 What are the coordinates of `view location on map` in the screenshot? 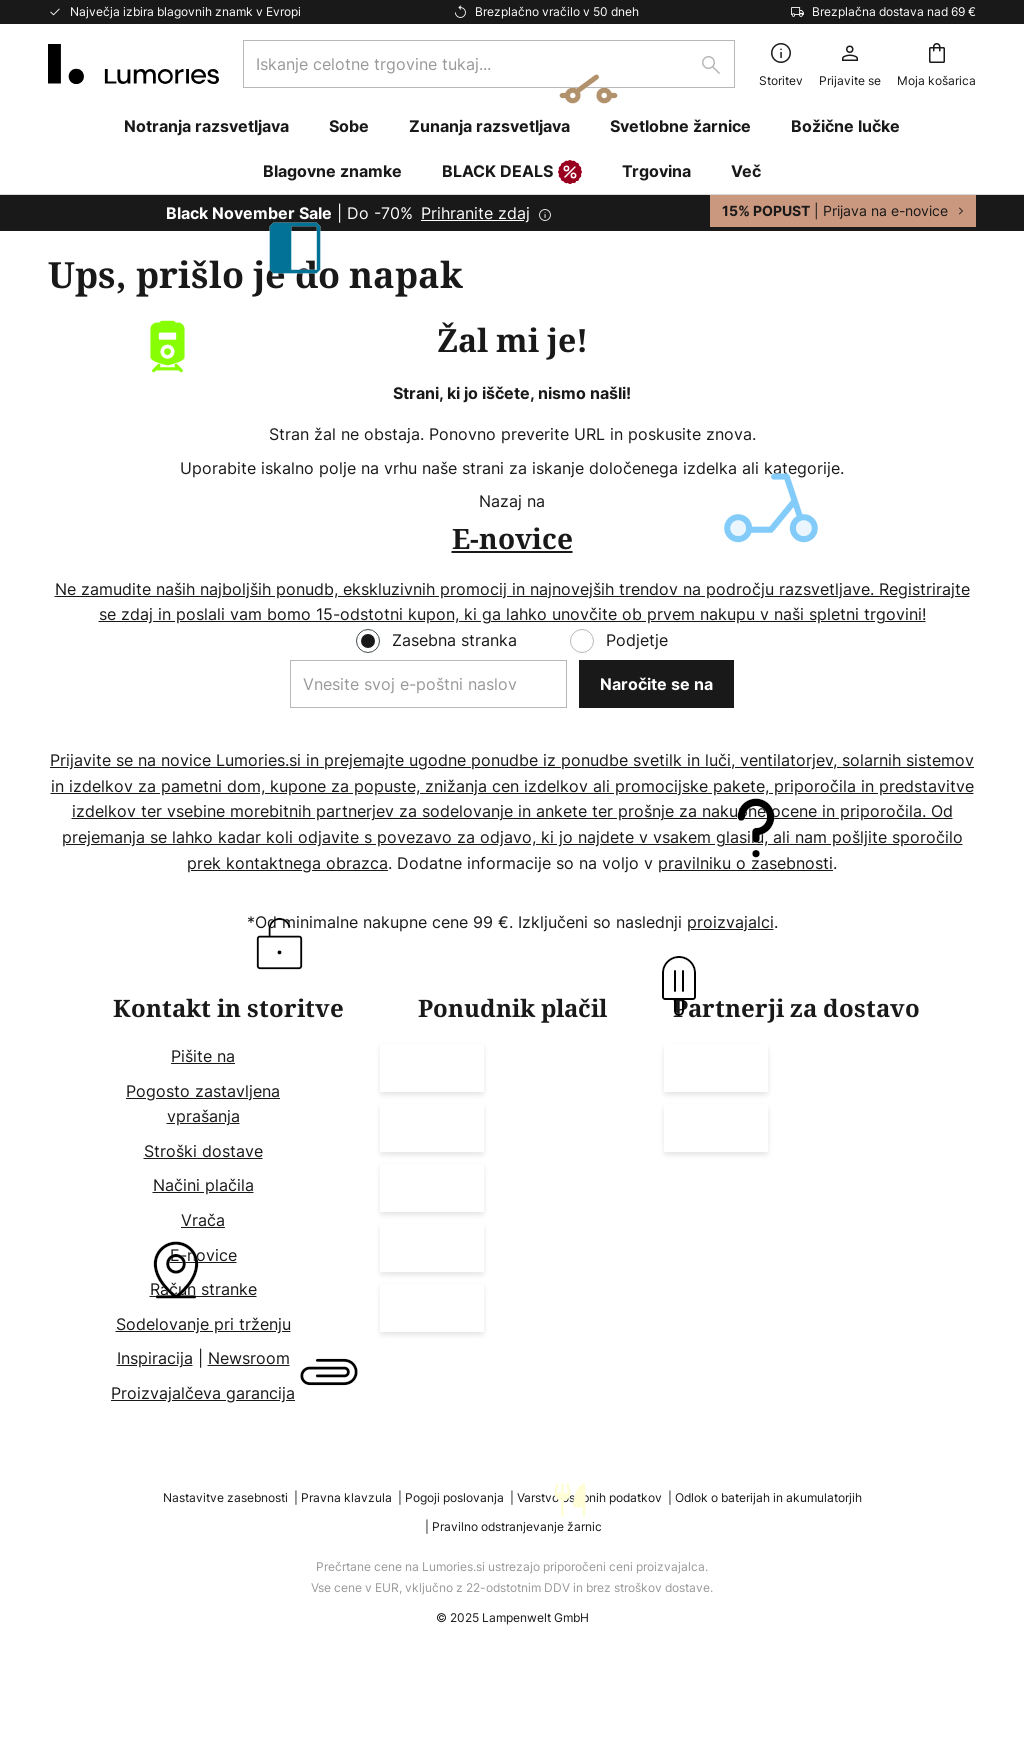 It's located at (176, 1270).